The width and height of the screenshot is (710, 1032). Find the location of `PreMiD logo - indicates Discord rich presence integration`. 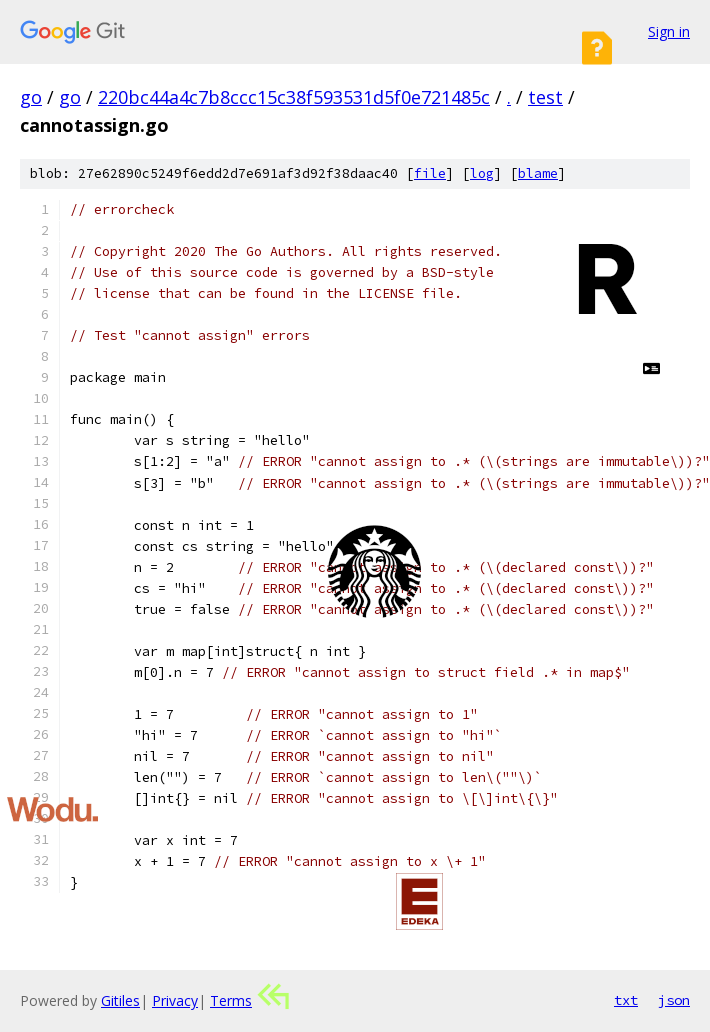

PreMiD logo - indicates Discord rich presence integration is located at coordinates (651, 368).